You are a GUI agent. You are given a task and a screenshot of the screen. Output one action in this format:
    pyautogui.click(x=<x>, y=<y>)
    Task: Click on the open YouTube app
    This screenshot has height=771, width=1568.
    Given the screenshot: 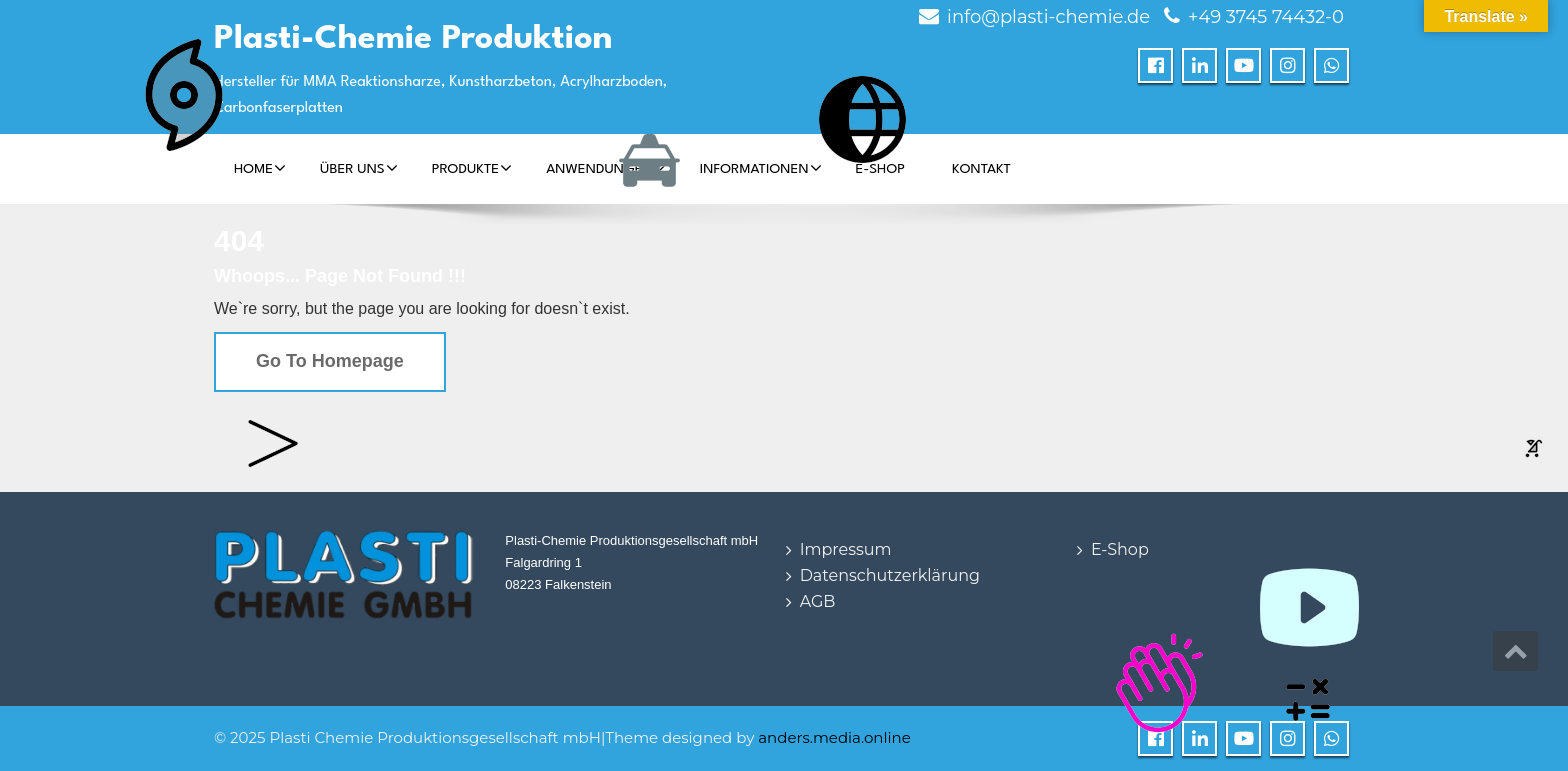 What is the action you would take?
    pyautogui.click(x=1309, y=607)
    